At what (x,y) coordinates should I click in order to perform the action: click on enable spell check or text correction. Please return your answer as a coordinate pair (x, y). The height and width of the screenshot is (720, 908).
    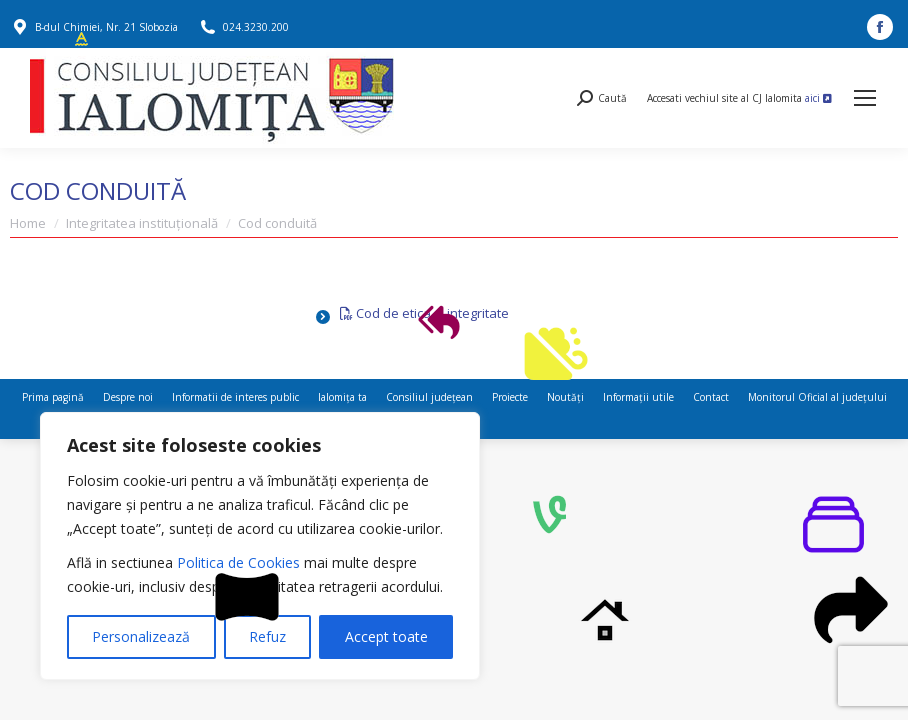
    Looking at the image, I should click on (81, 38).